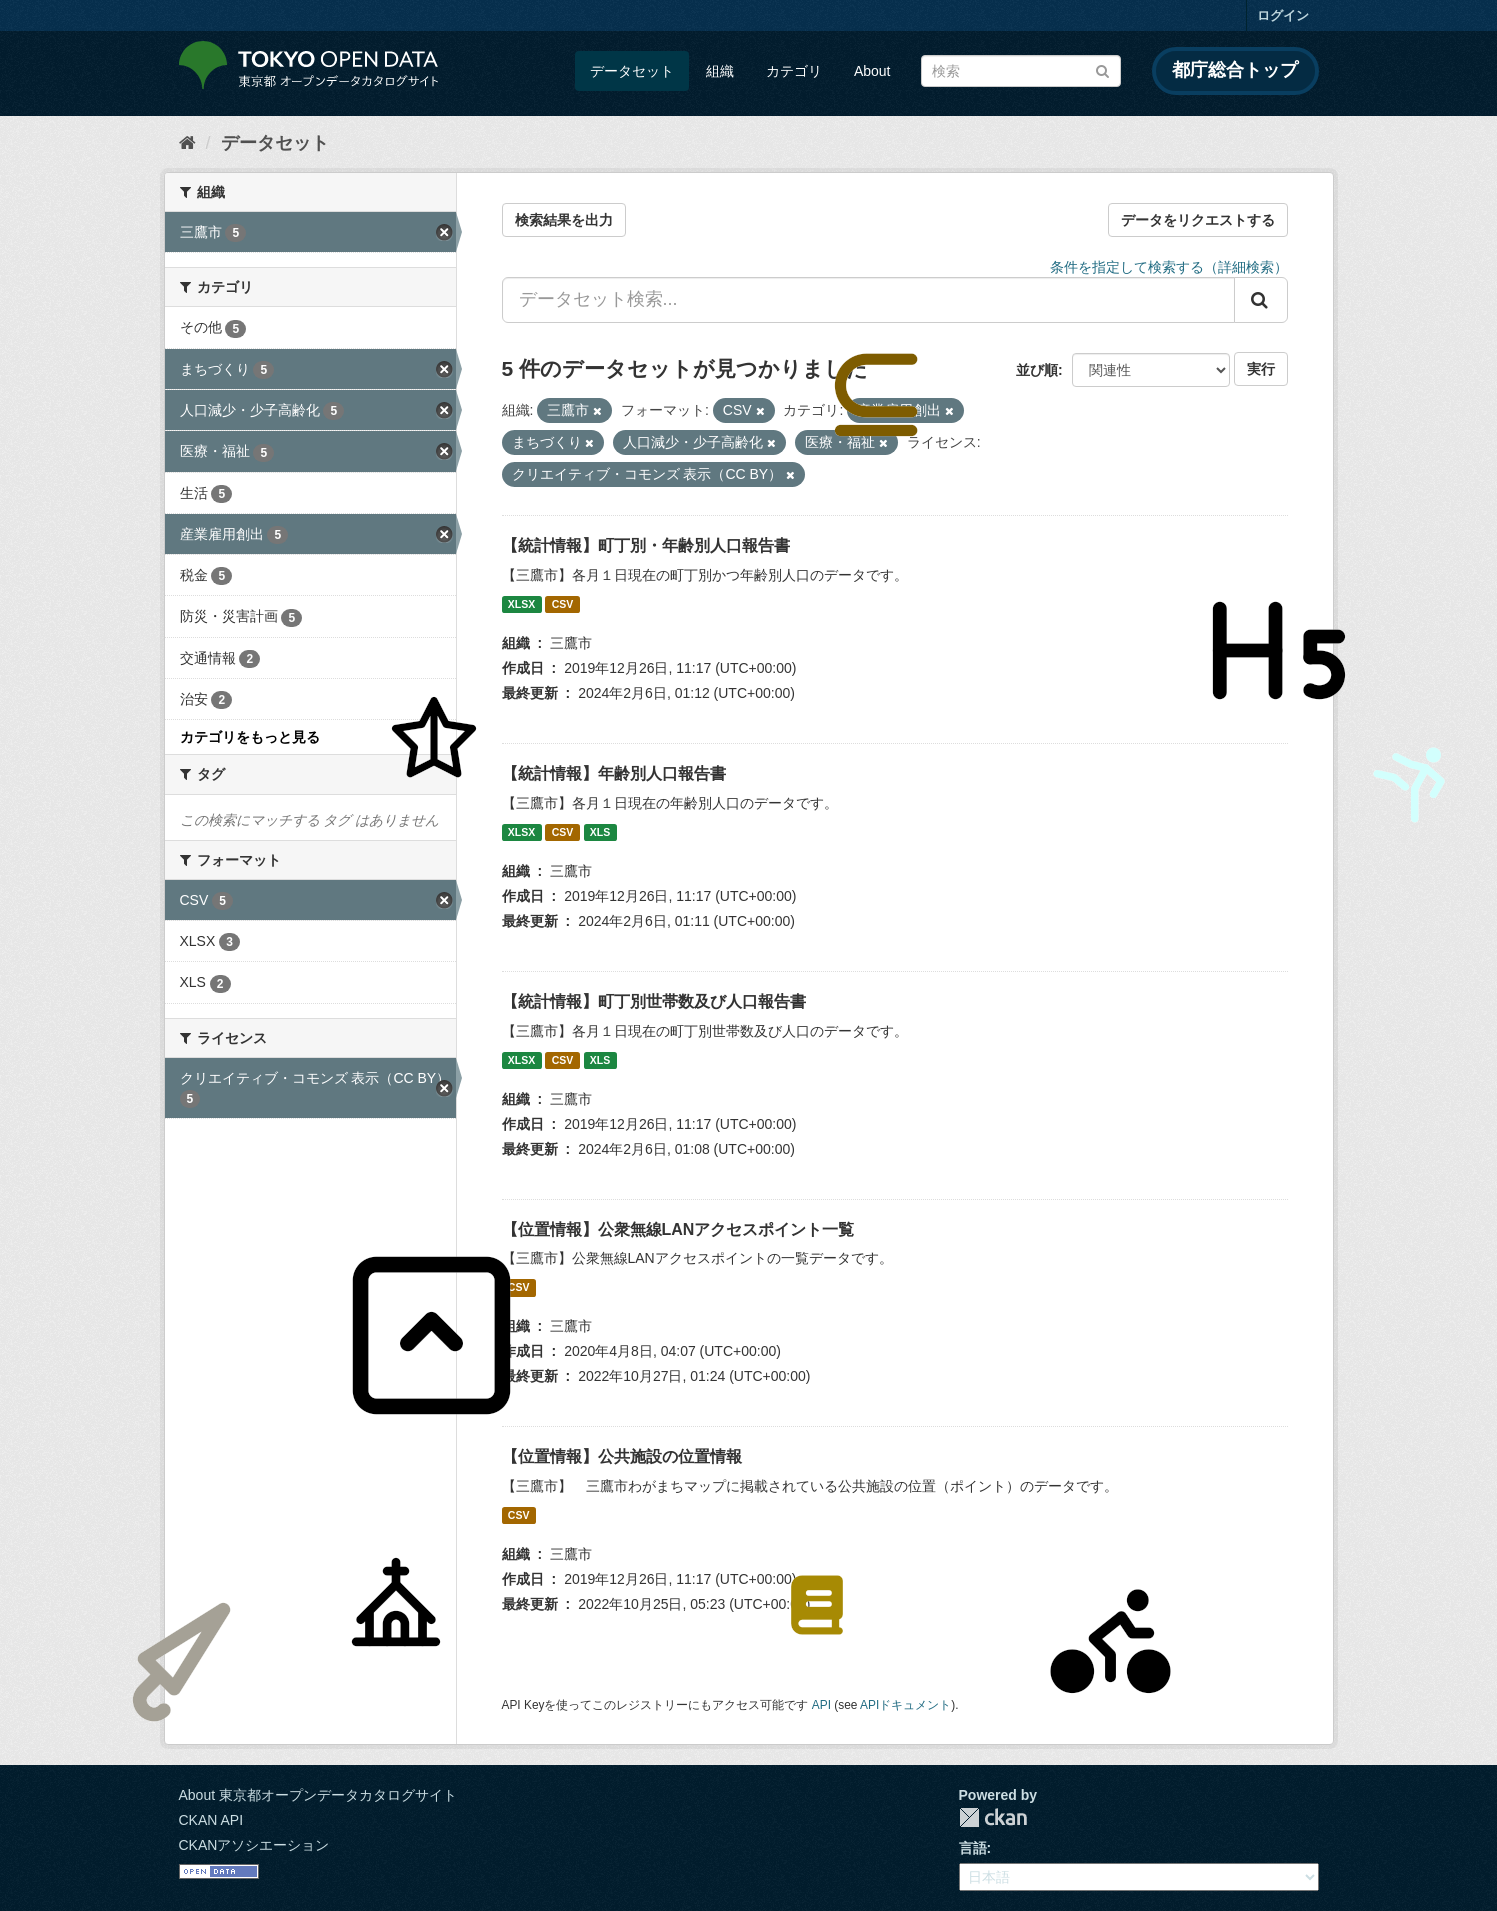 The width and height of the screenshot is (1497, 1911). I want to click on indicates a subset relationship in mathematical notation, so click(878, 393).